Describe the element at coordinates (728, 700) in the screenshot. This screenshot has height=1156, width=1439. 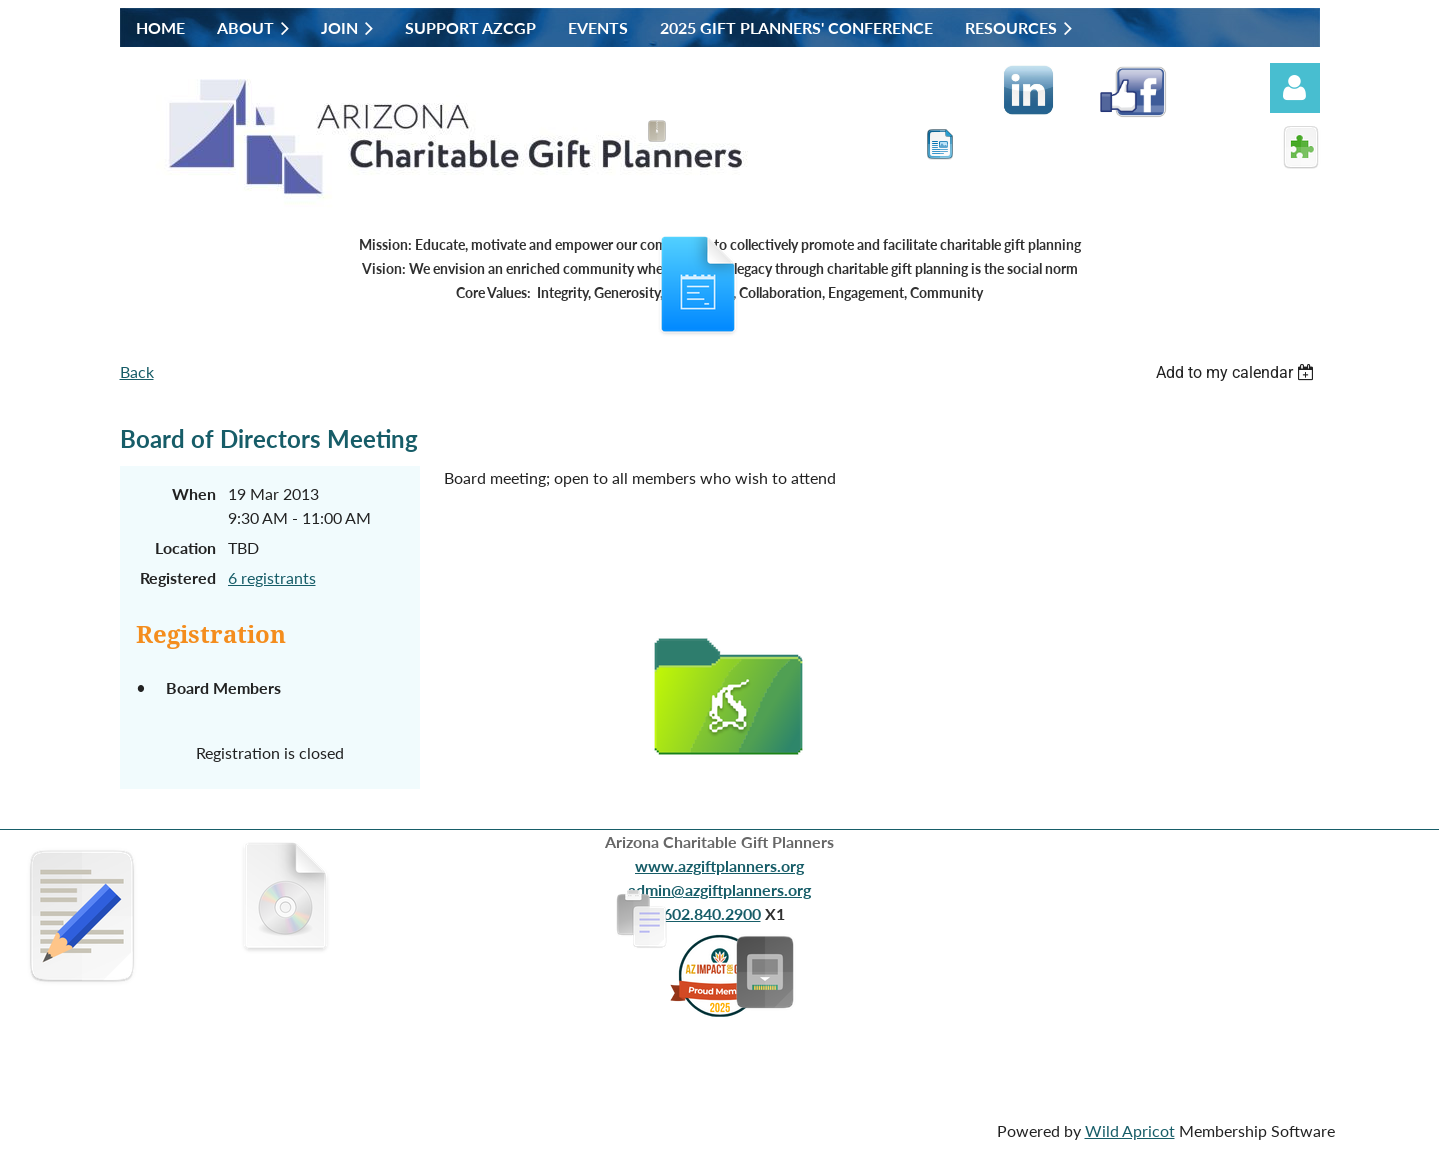
I see `open your GameJolt games folder` at that location.